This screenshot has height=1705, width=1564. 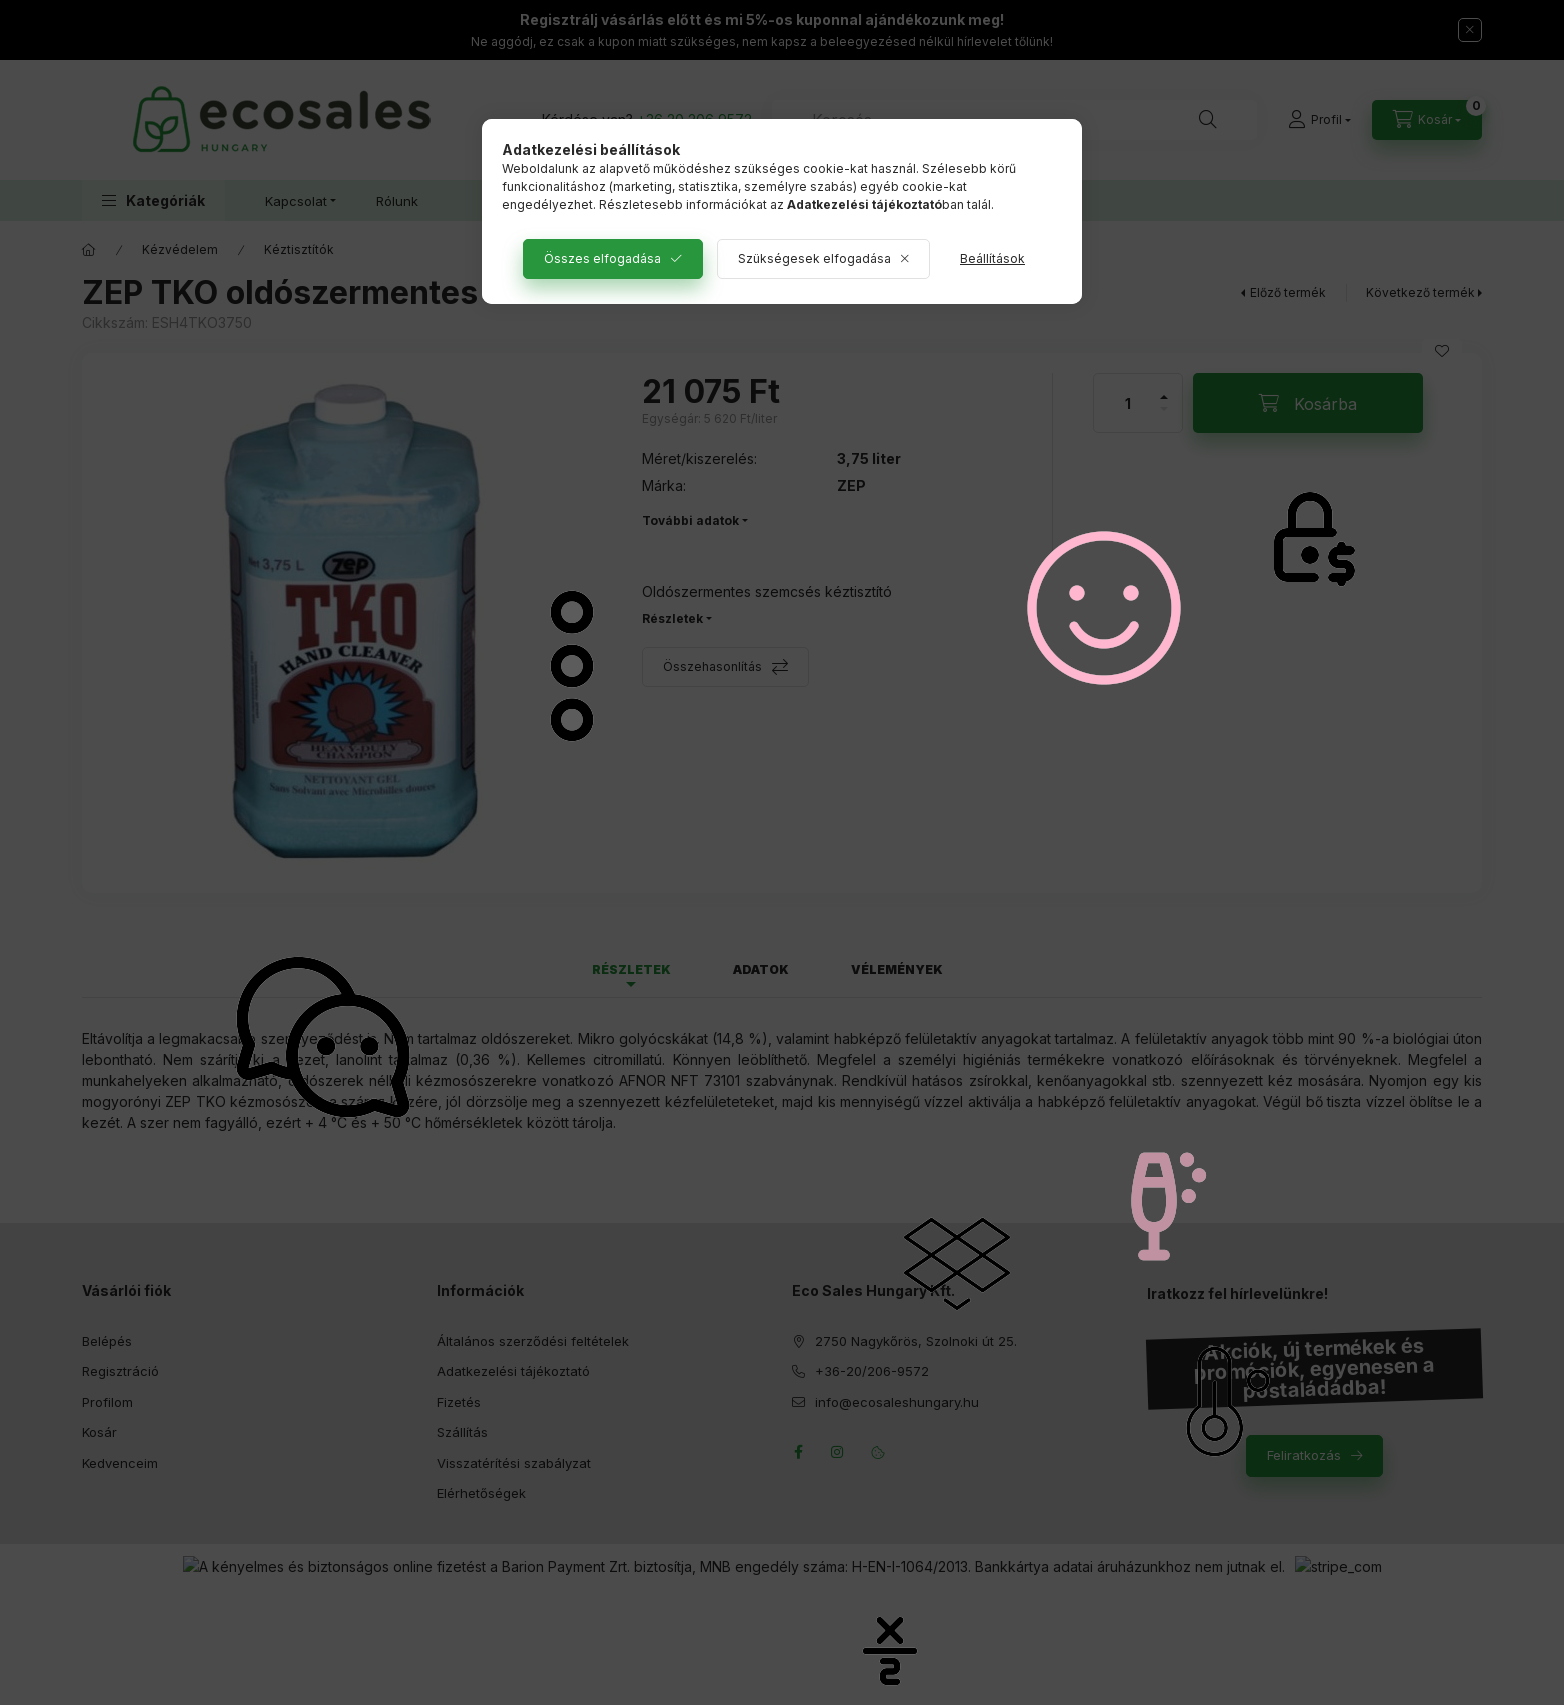 I want to click on perform division calculation, so click(x=890, y=1651).